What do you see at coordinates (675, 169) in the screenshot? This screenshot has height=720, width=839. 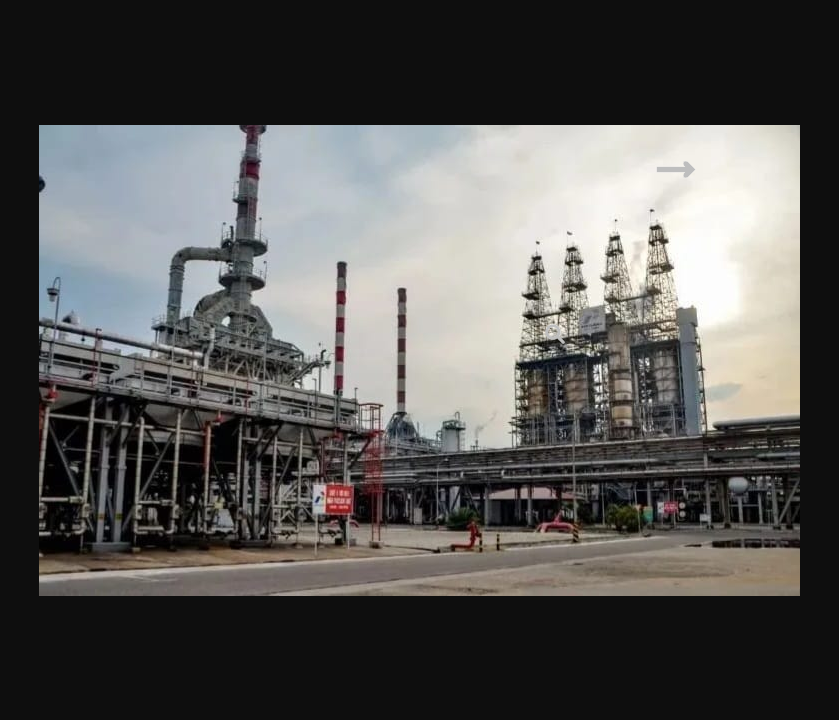 I see `play tracks in sequential order` at bounding box center [675, 169].